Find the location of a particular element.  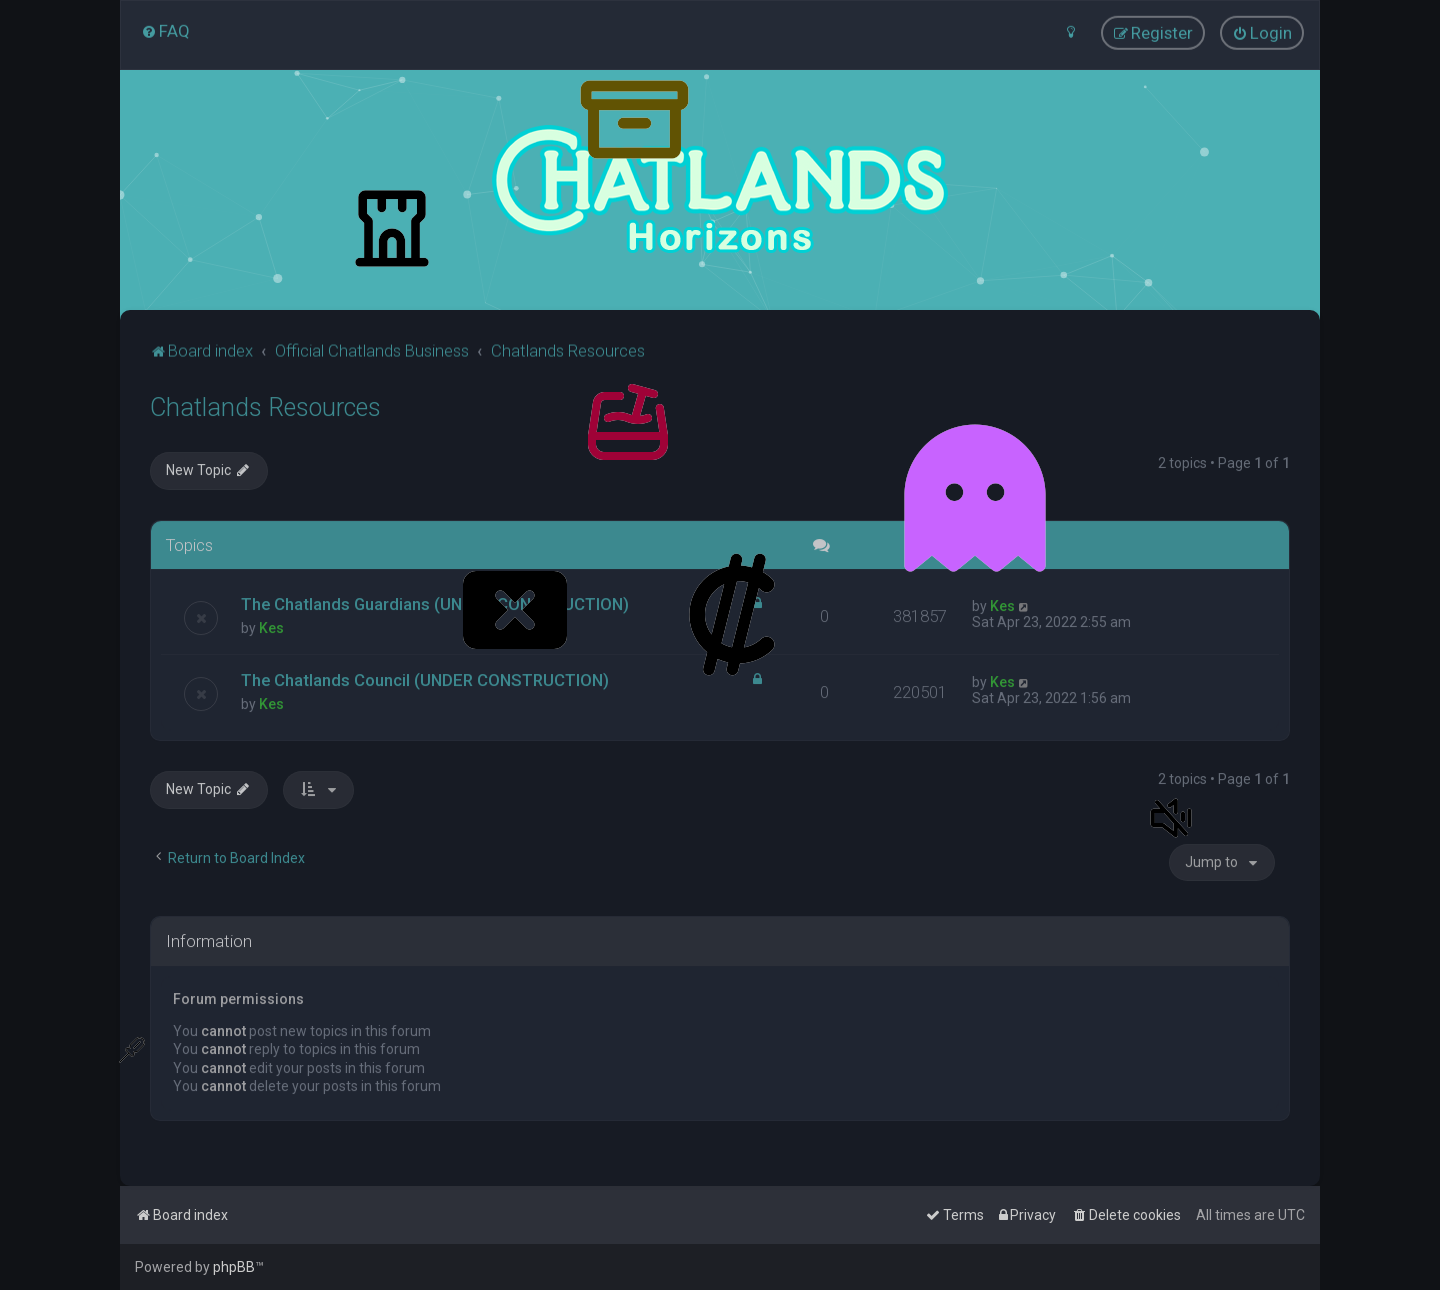

access settings or configuration options is located at coordinates (132, 1050).